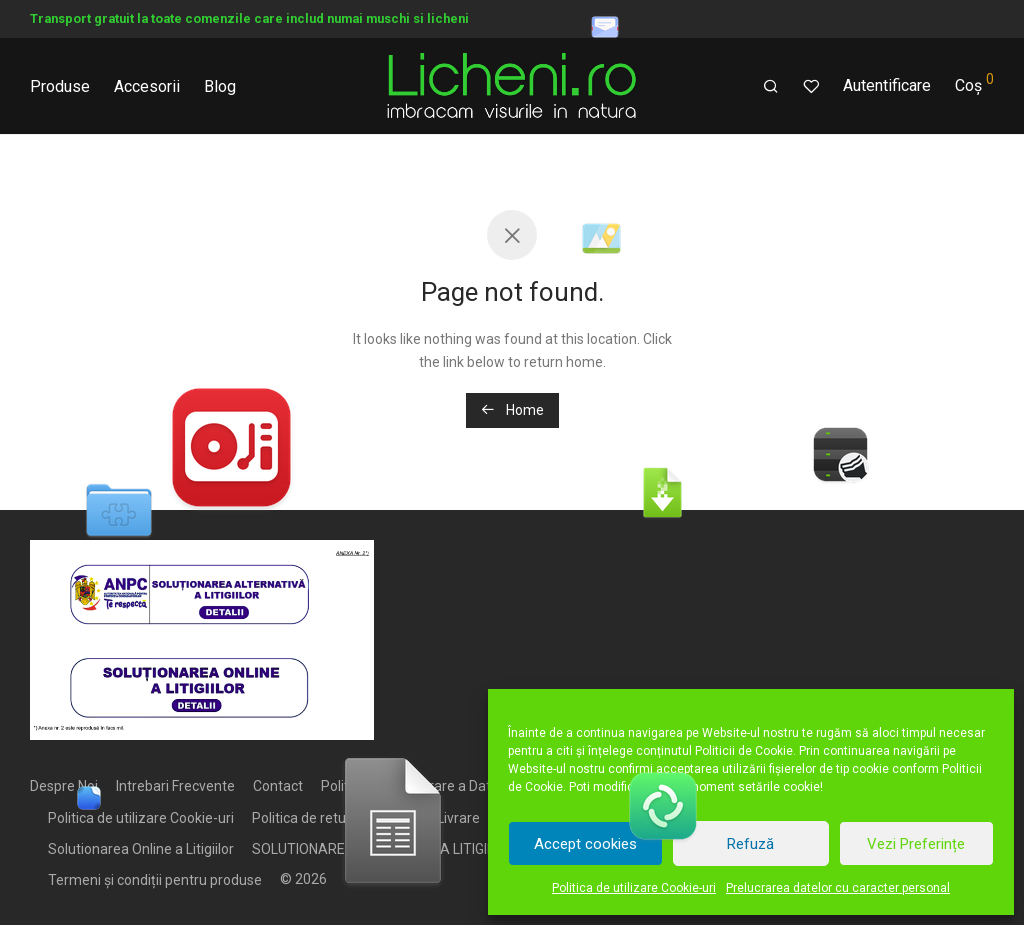  What do you see at coordinates (393, 823) in the screenshot?
I see `open a kvtml vocabulary file` at bounding box center [393, 823].